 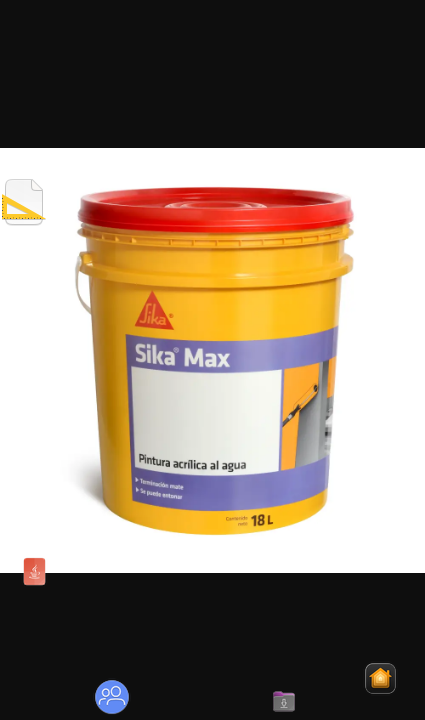 What do you see at coordinates (34, 571) in the screenshot?
I see `indicates a java source code file` at bounding box center [34, 571].